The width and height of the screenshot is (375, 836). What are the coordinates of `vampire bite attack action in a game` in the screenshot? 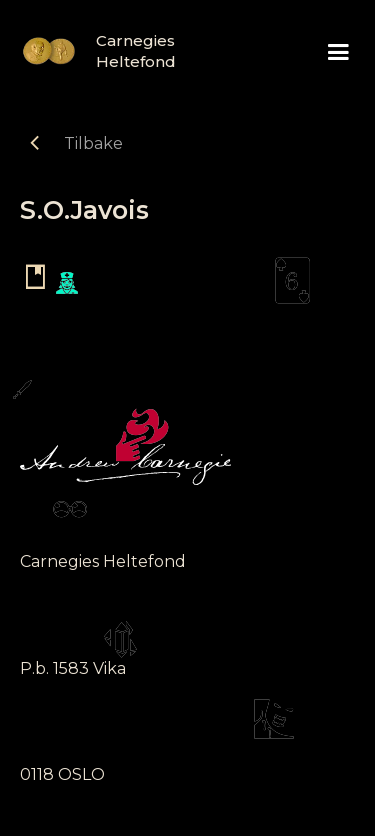 It's located at (274, 719).